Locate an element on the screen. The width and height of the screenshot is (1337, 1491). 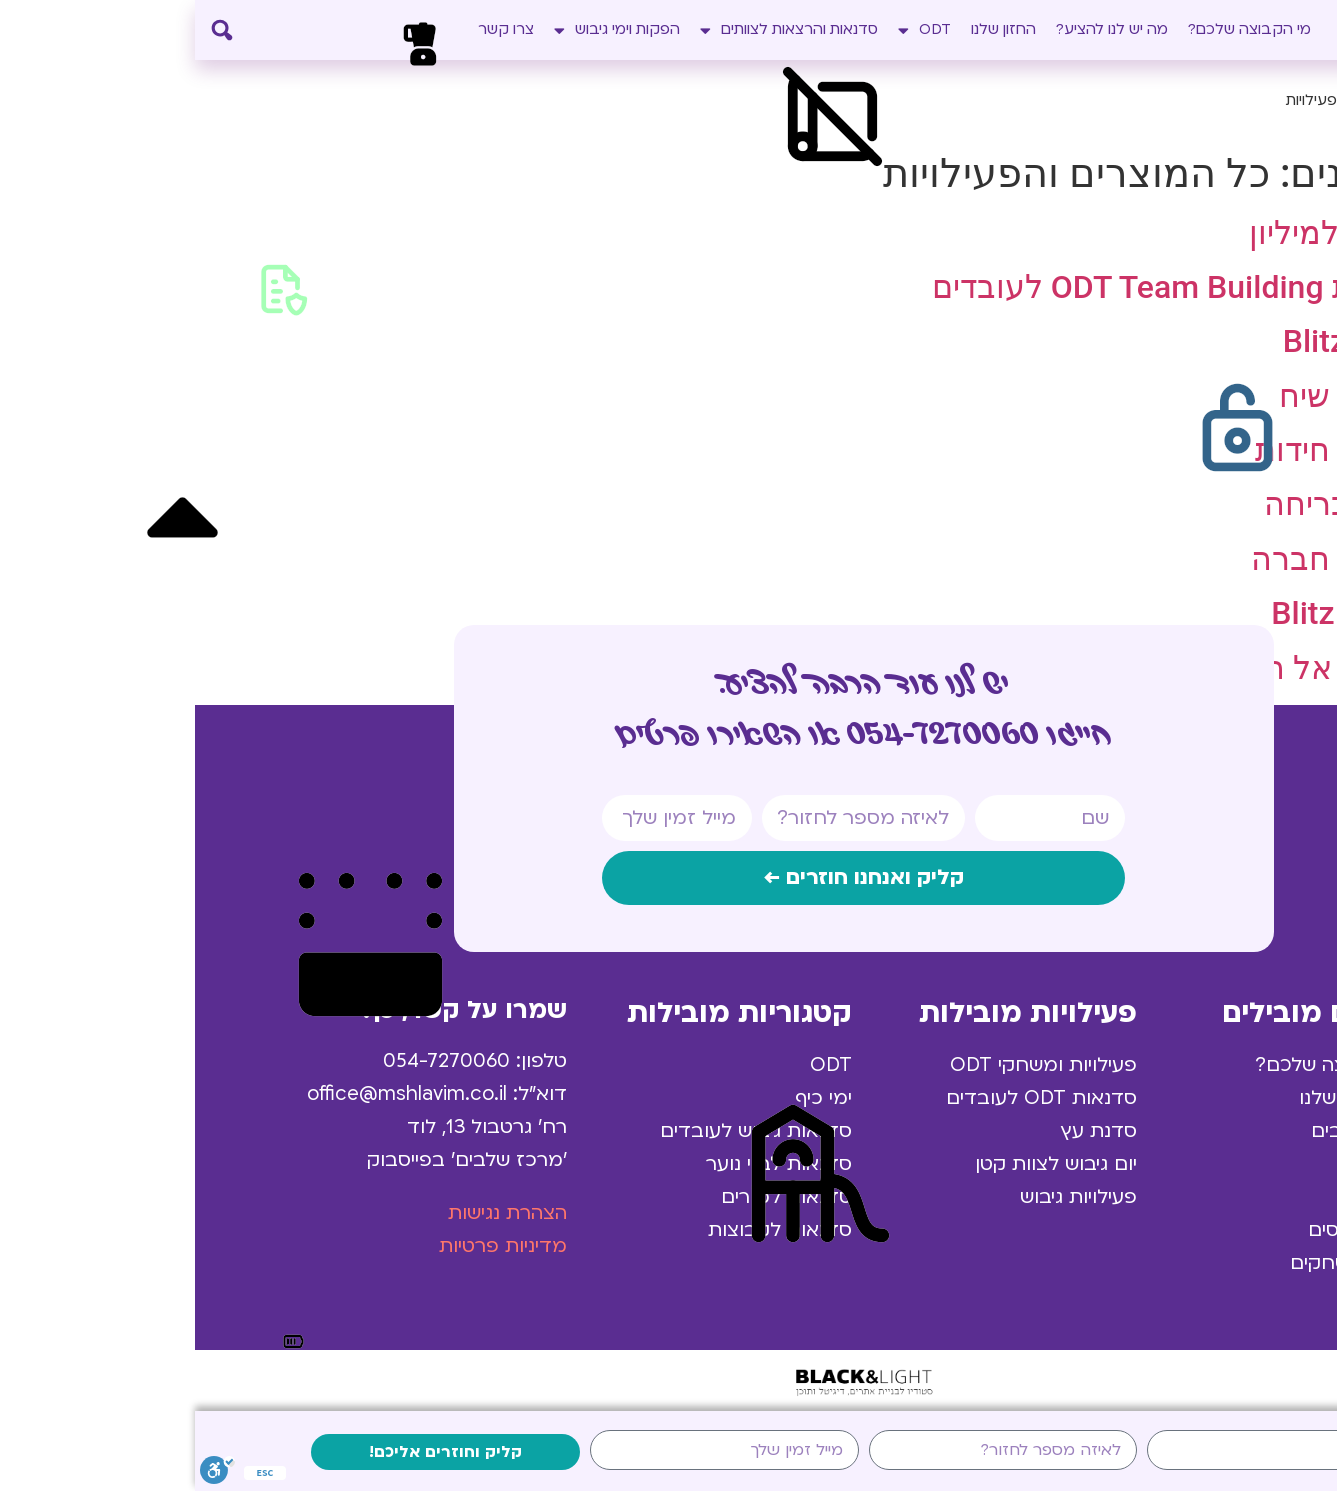
collapse an expanded section is located at coordinates (182, 522).